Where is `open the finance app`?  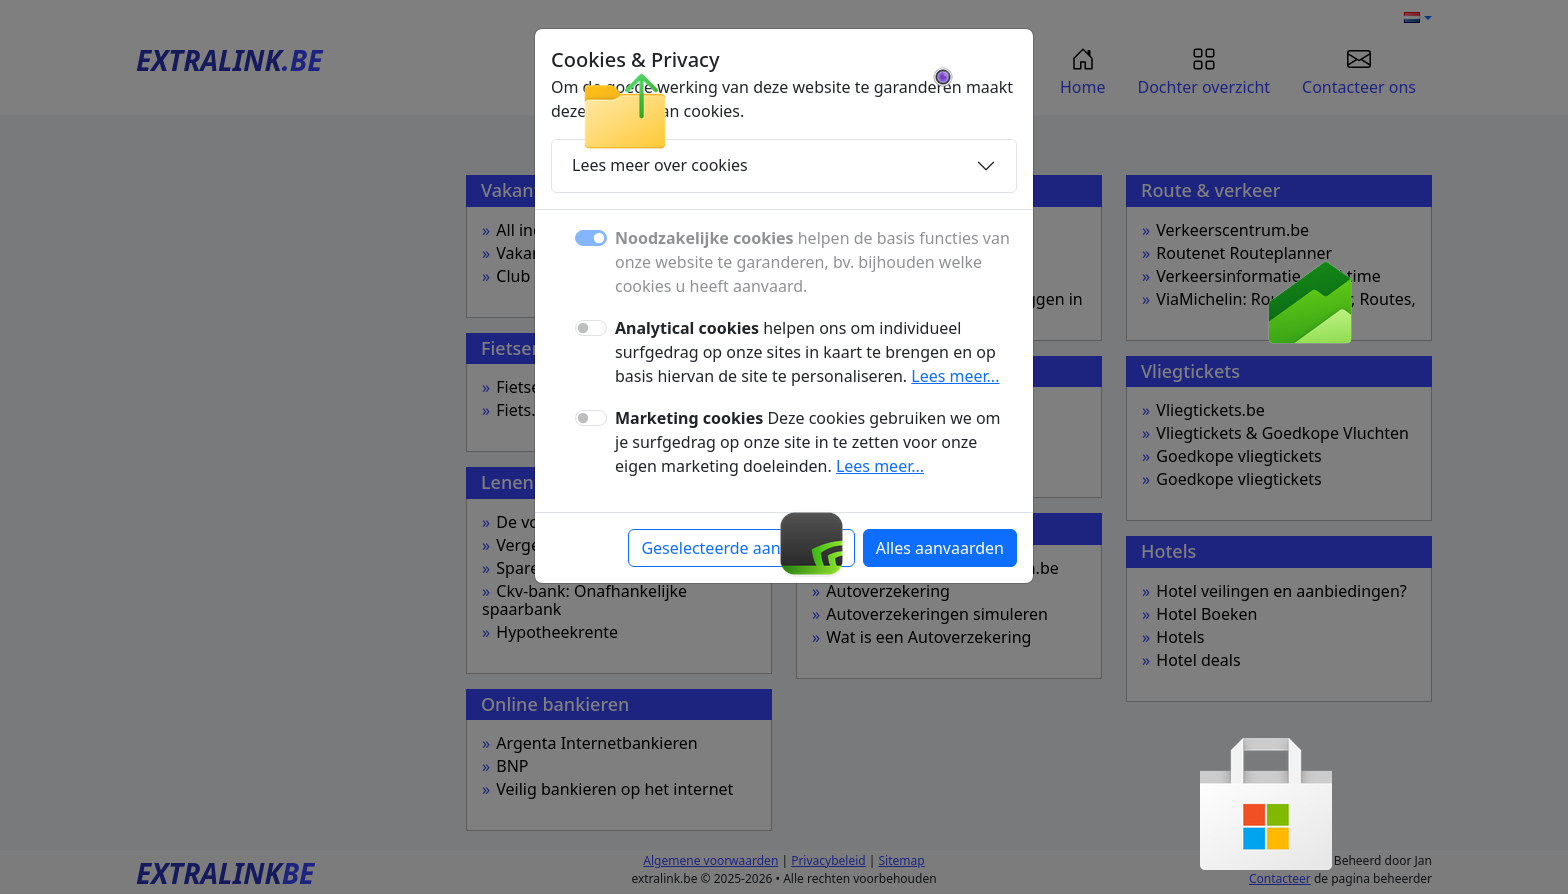 open the finance app is located at coordinates (1310, 302).